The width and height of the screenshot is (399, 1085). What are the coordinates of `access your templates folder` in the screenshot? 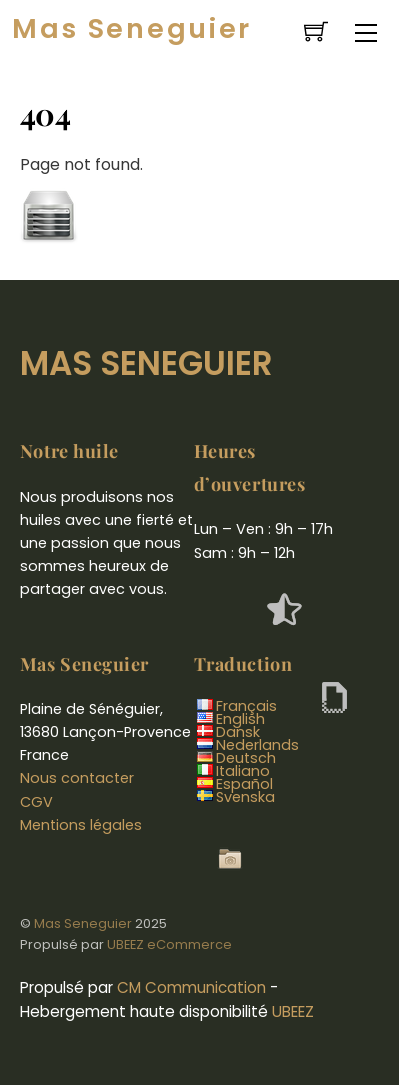 It's located at (334, 696).